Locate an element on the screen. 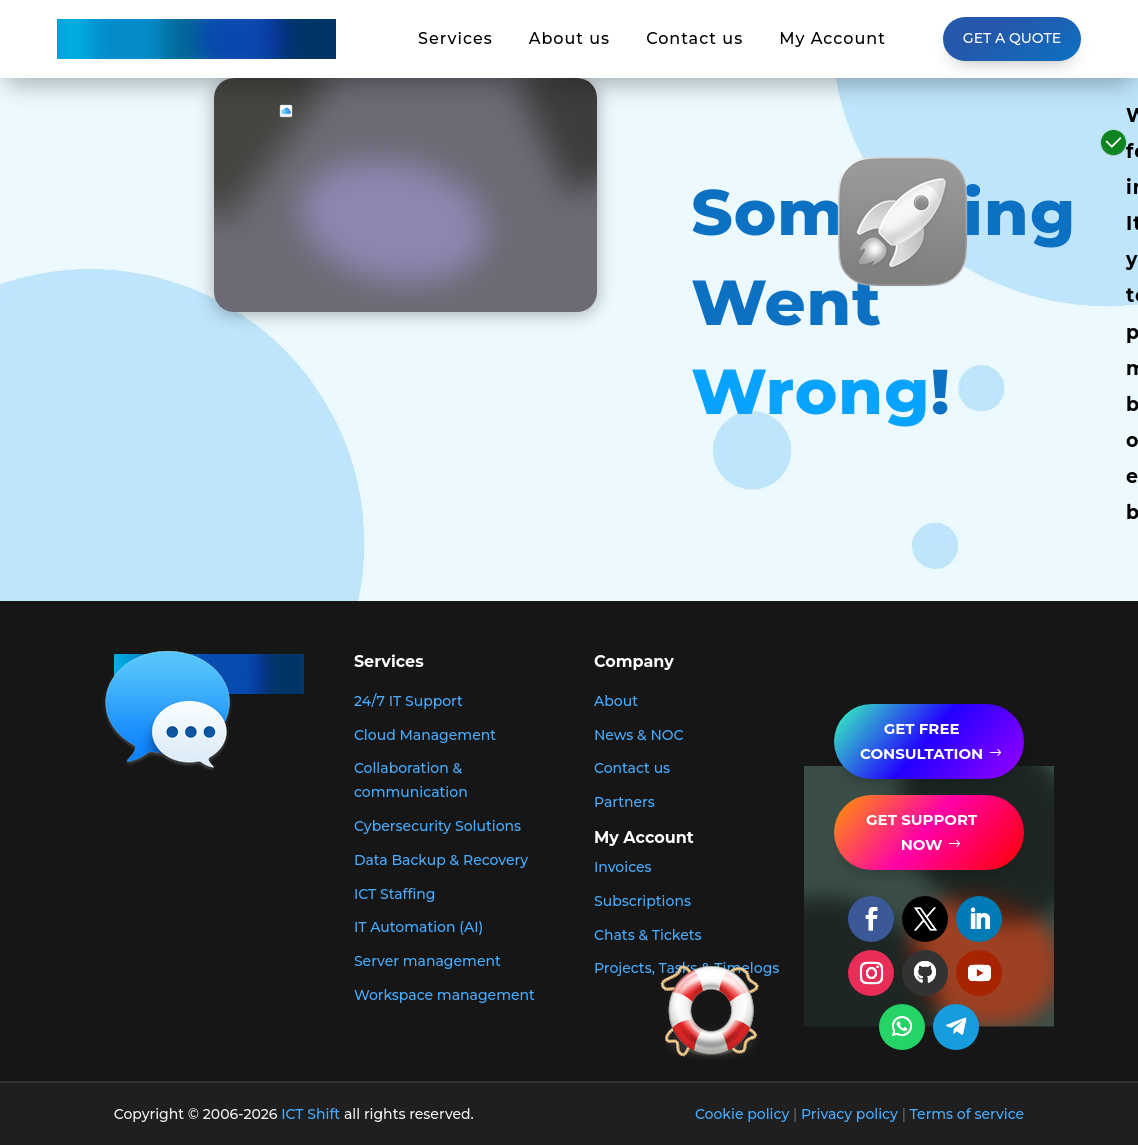 This screenshot has height=1145, width=1138. access help documentation or support is located at coordinates (711, 1012).